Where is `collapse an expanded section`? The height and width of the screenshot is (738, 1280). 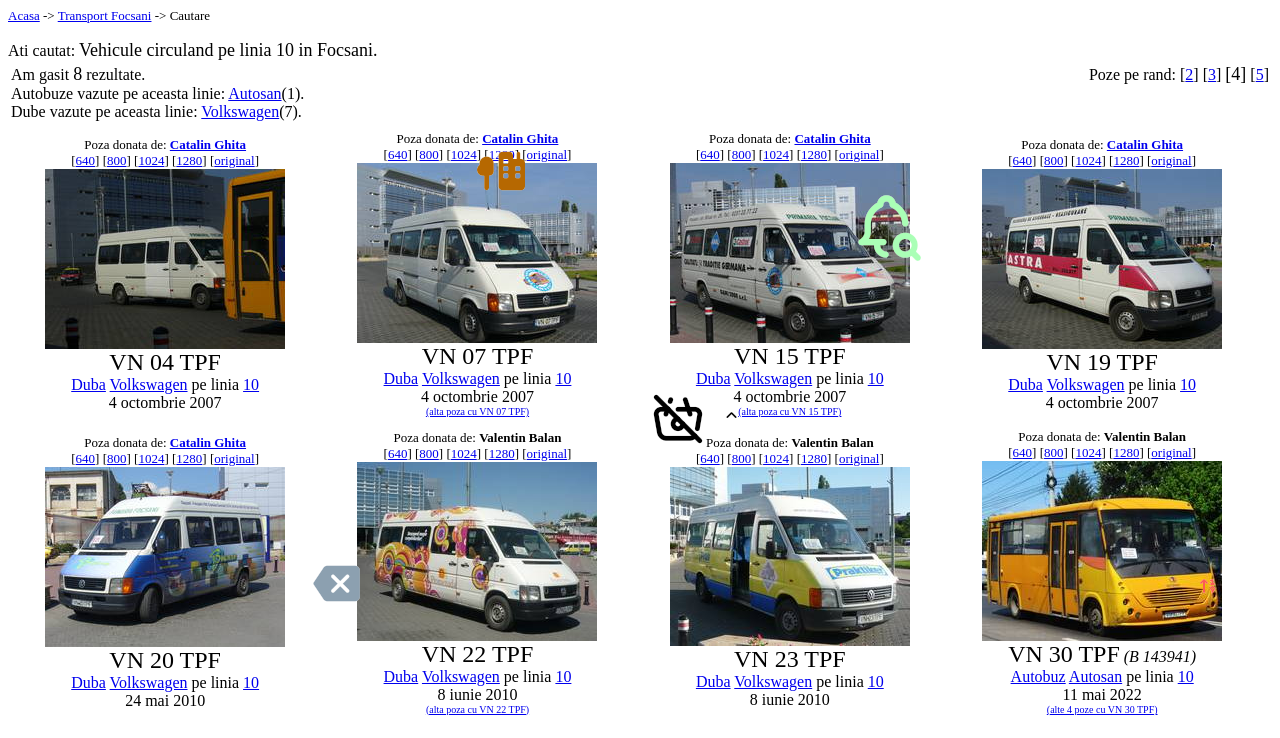 collapse an expanded section is located at coordinates (731, 415).